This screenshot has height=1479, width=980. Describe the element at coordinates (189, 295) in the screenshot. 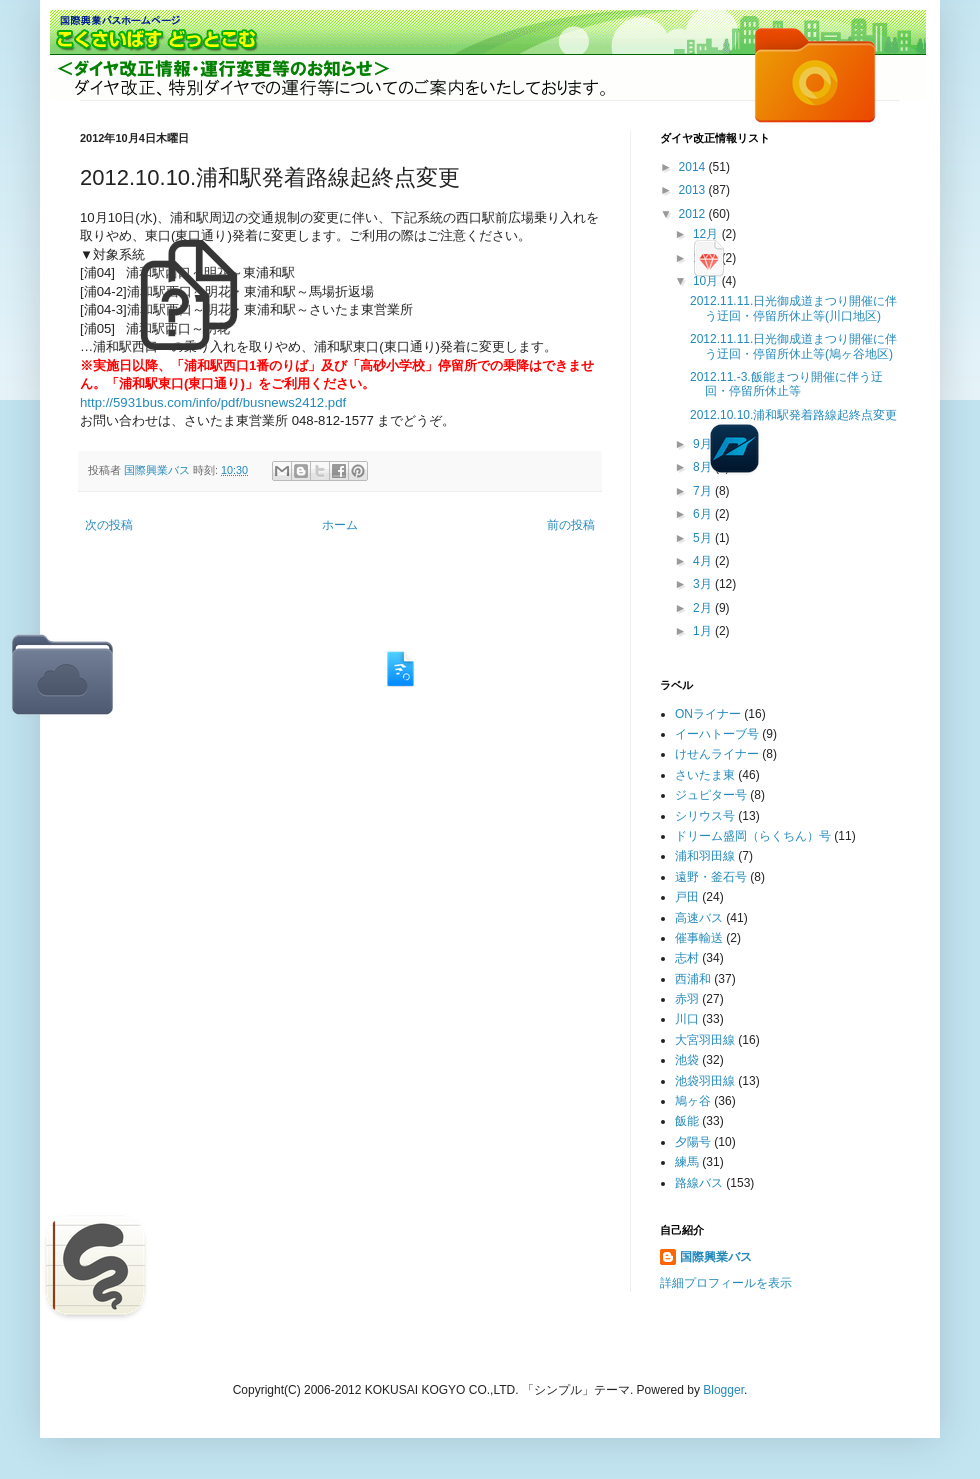

I see `access frequently asked questions` at that location.